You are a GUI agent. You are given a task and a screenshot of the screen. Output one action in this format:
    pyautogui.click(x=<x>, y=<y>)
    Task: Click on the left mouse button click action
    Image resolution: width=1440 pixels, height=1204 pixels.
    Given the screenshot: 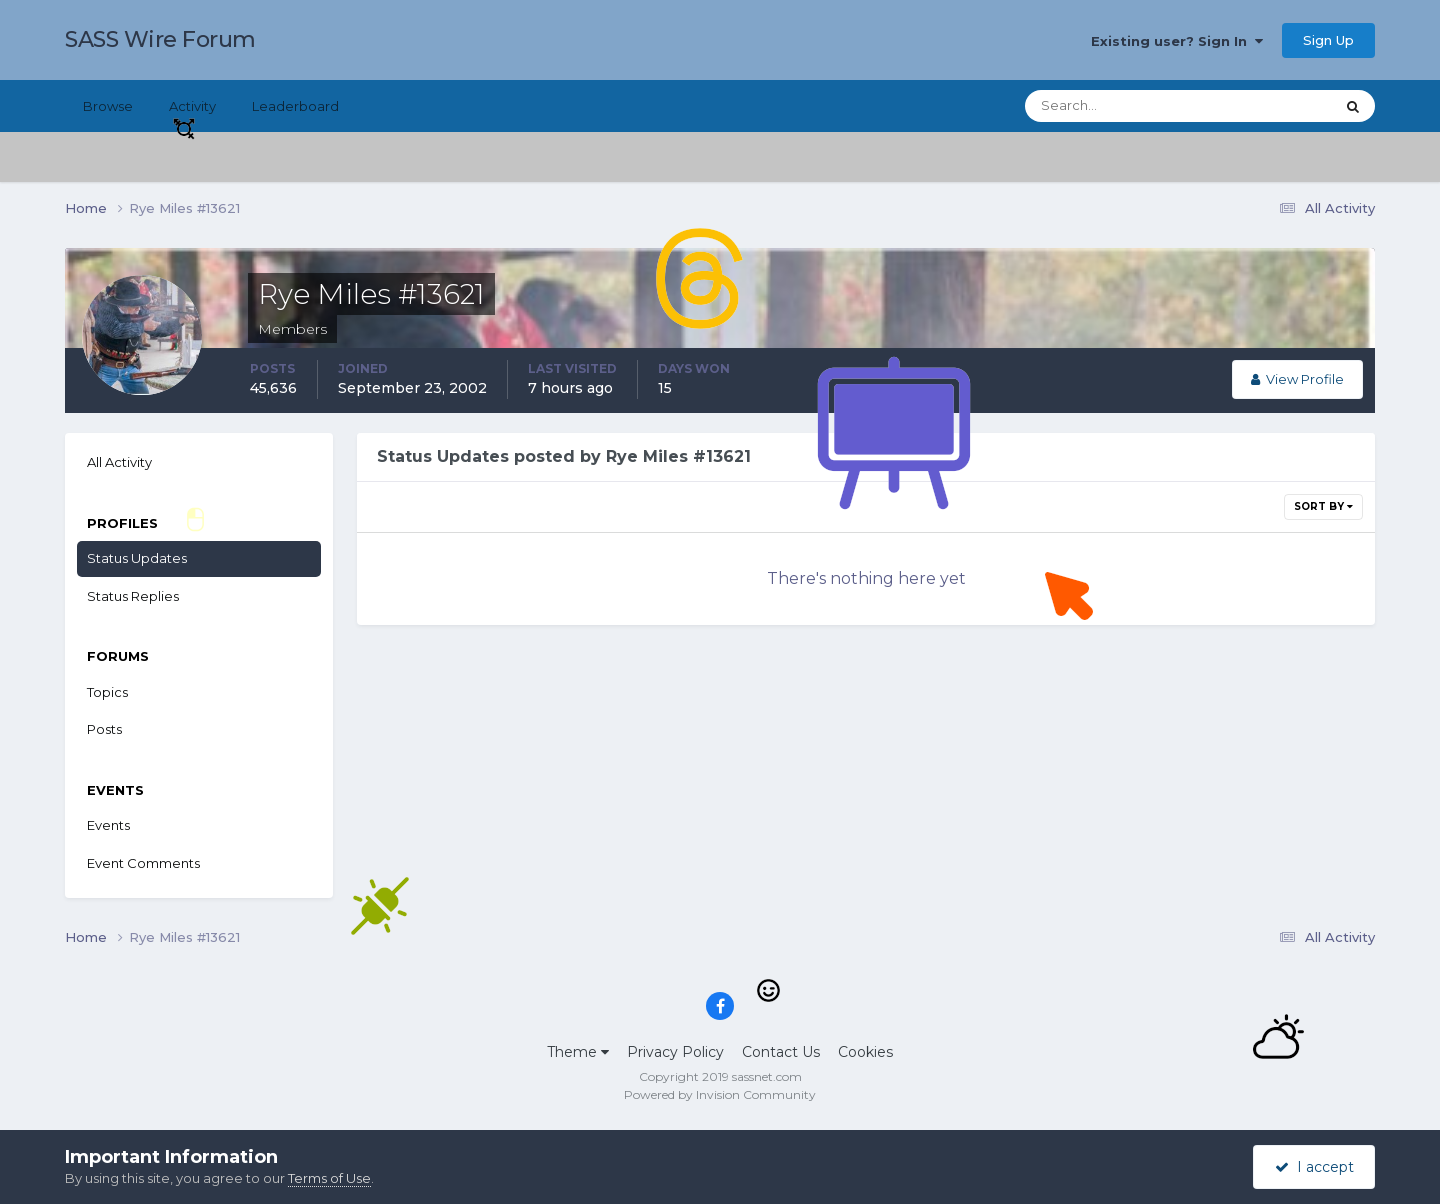 What is the action you would take?
    pyautogui.click(x=195, y=519)
    